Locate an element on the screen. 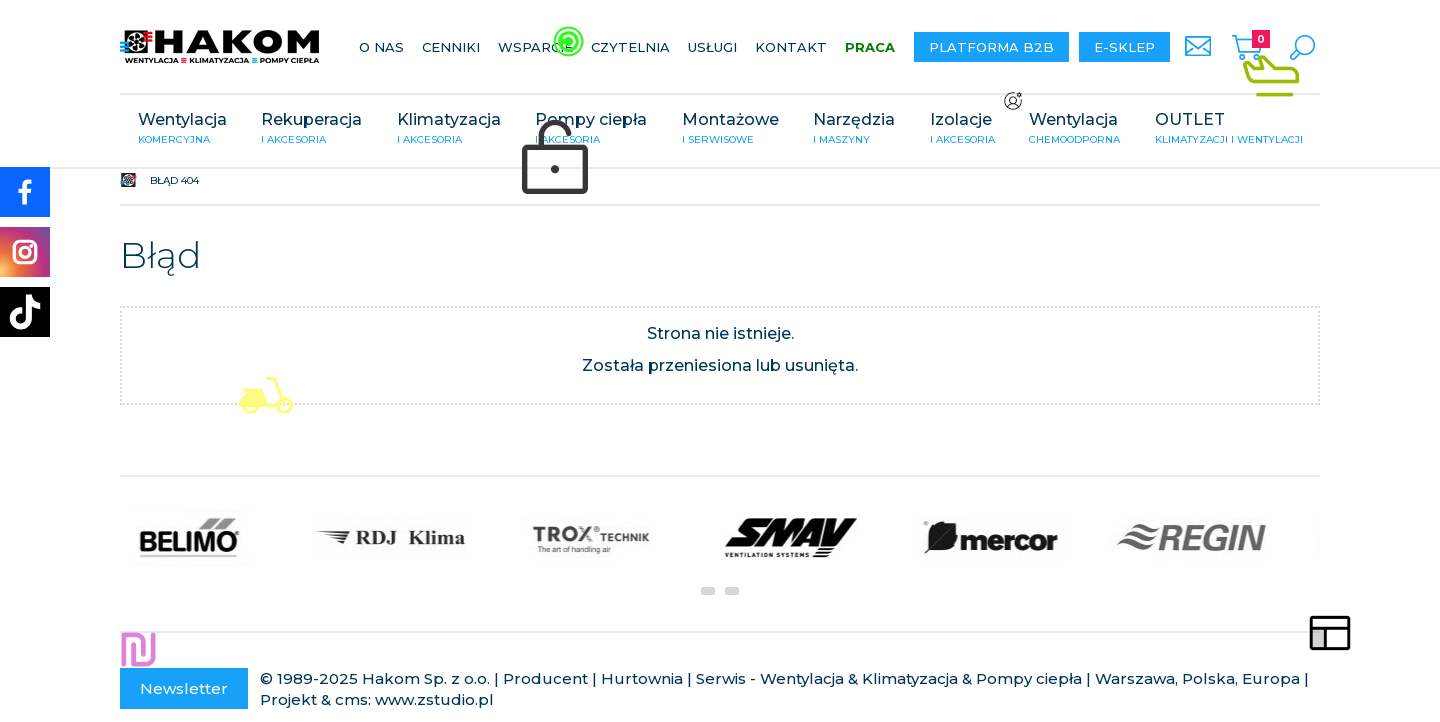 This screenshot has height=722, width=1440. switch to layout view is located at coordinates (1330, 633).